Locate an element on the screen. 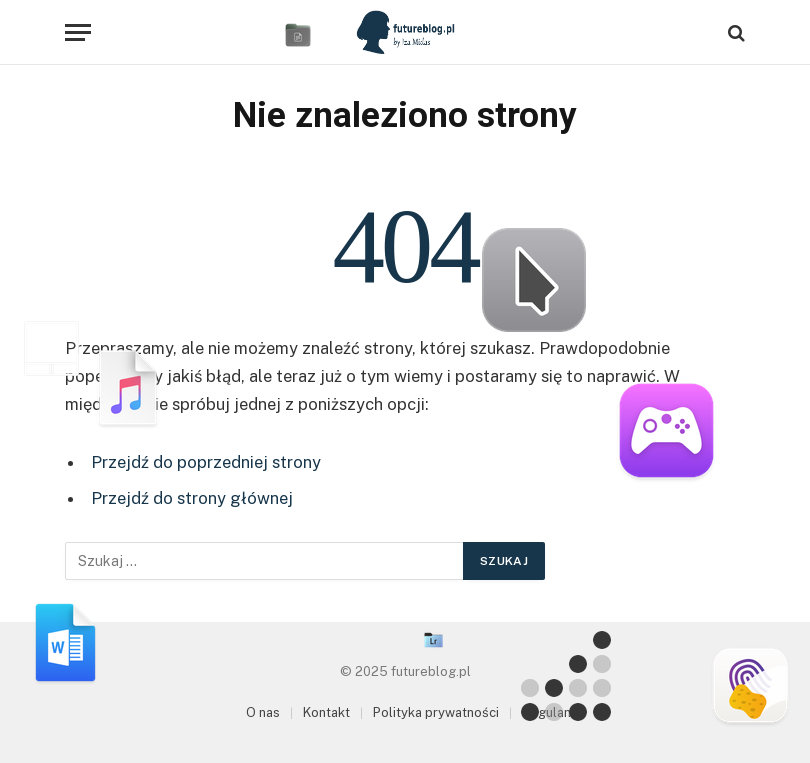 The height and width of the screenshot is (763, 810). open a Microsoft Word document is located at coordinates (65, 642).